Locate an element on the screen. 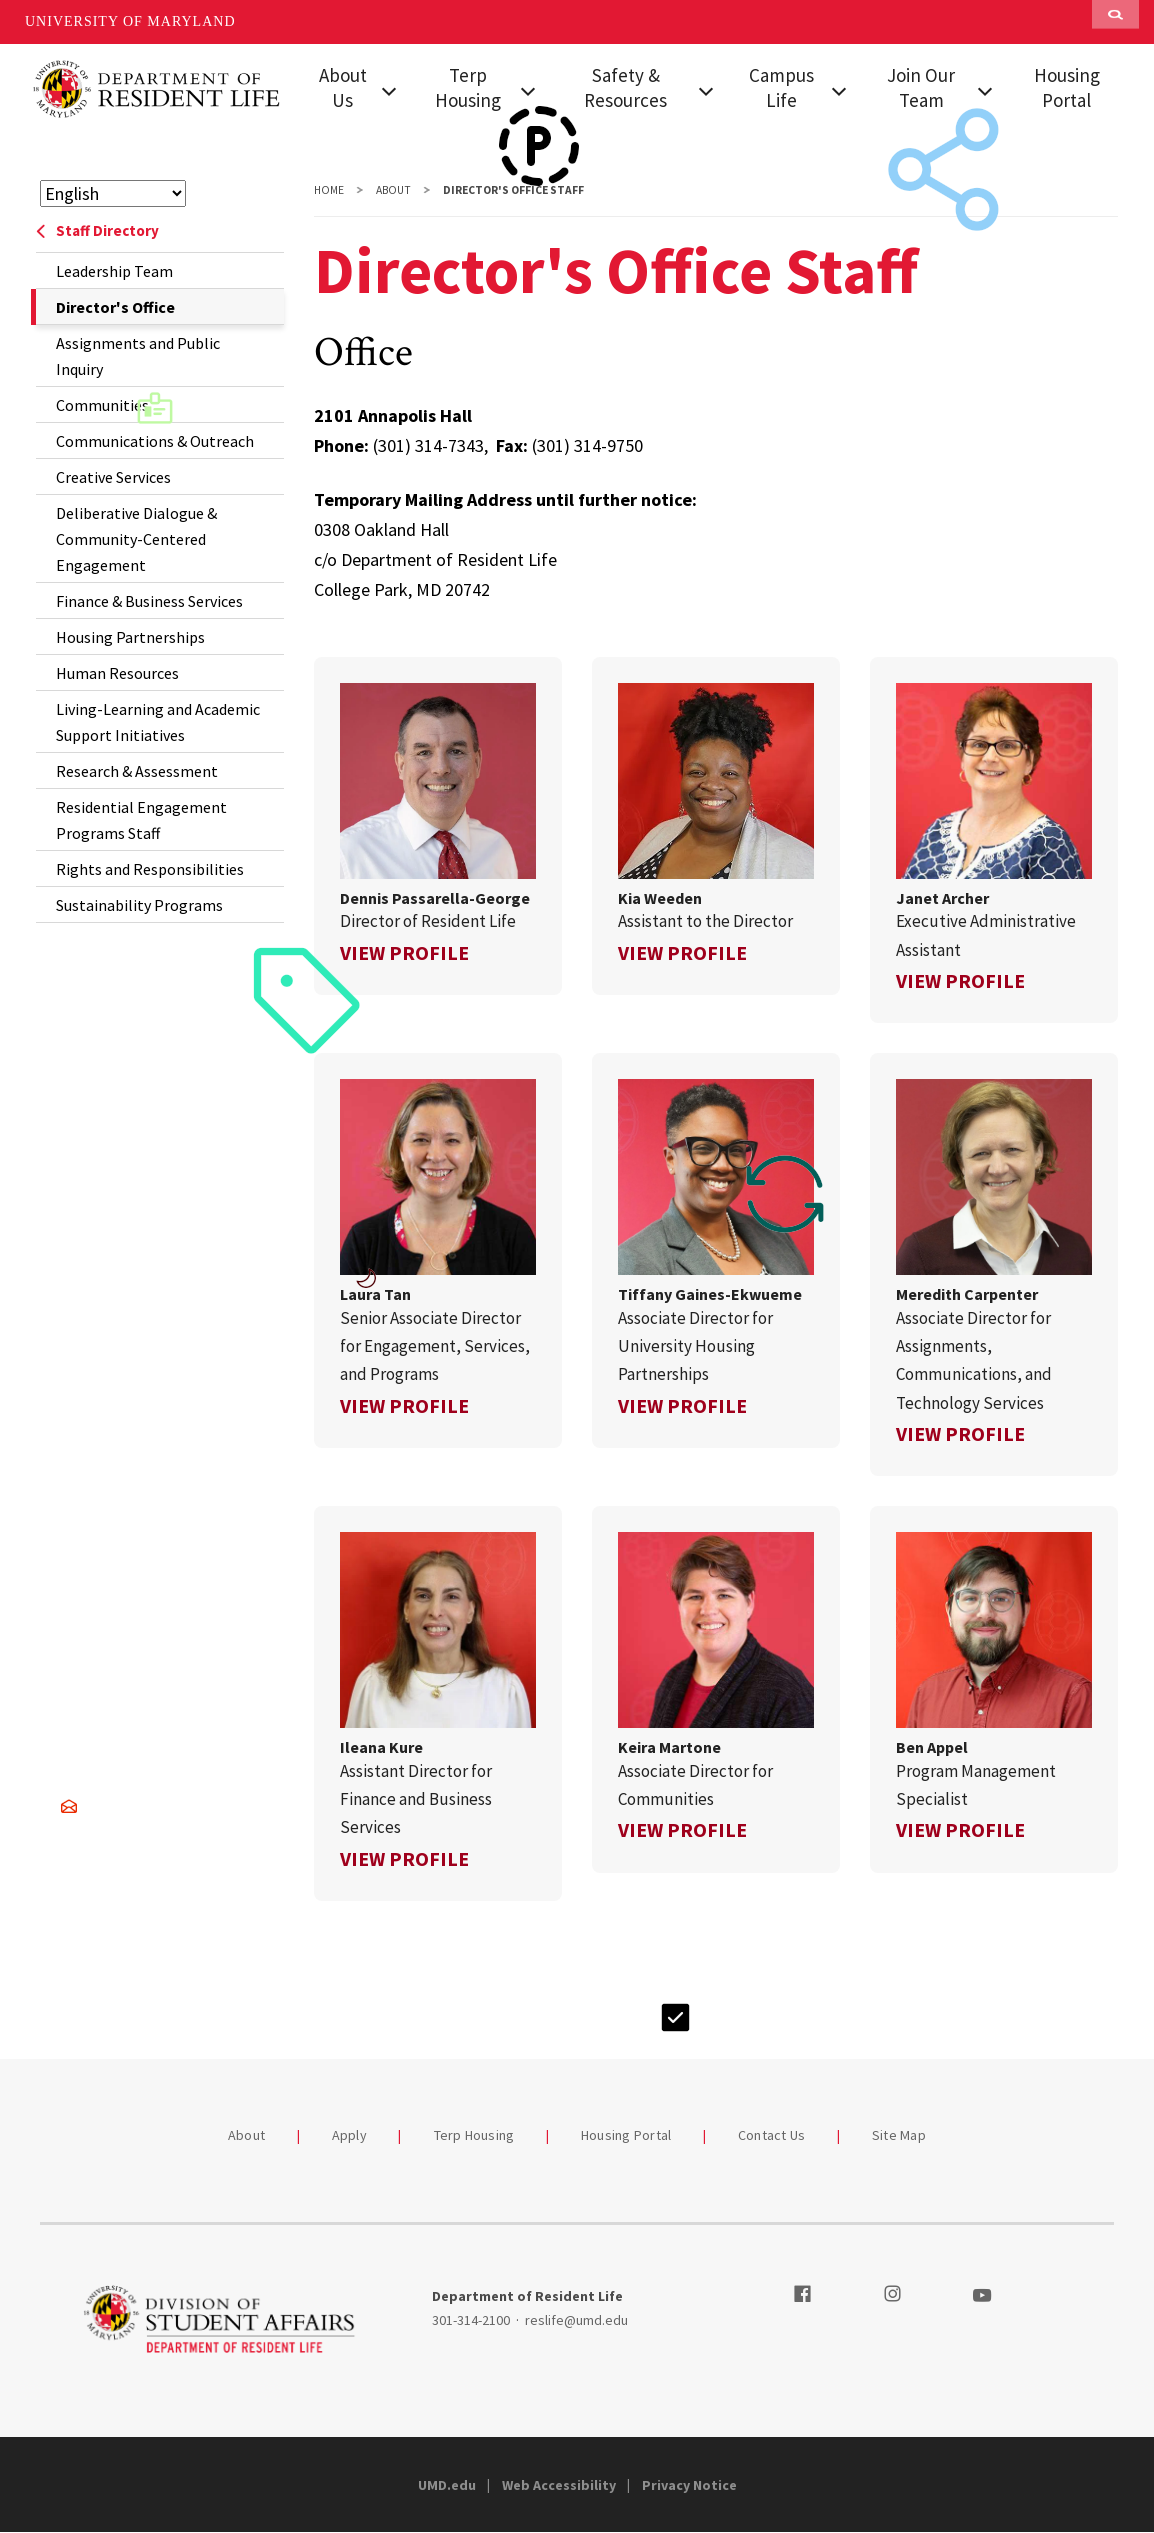 This screenshot has width=1154, height=2533. switch to dark mode is located at coordinates (366, 1278).